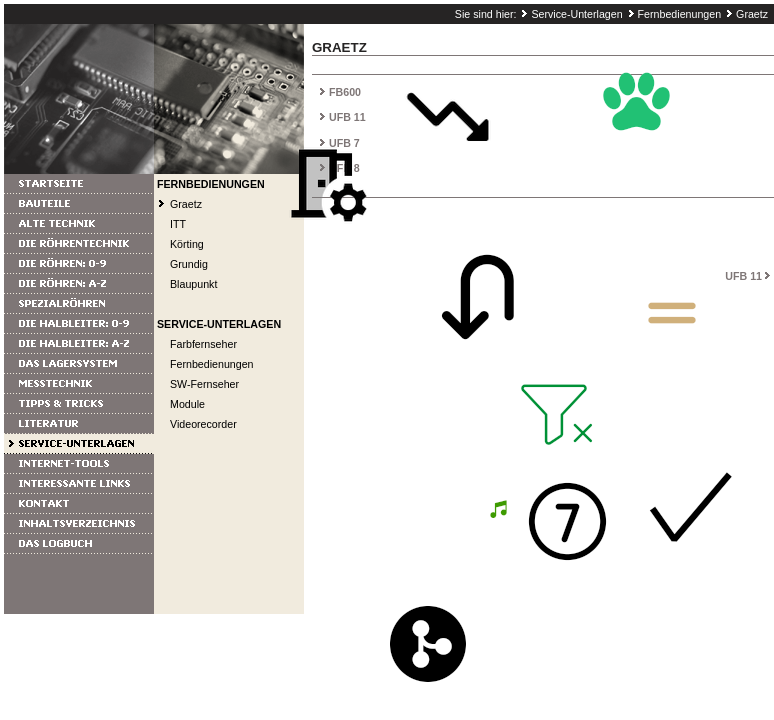 The width and height of the screenshot is (774, 720). I want to click on indicates a merged pull request in your activity feed, so click(428, 644).